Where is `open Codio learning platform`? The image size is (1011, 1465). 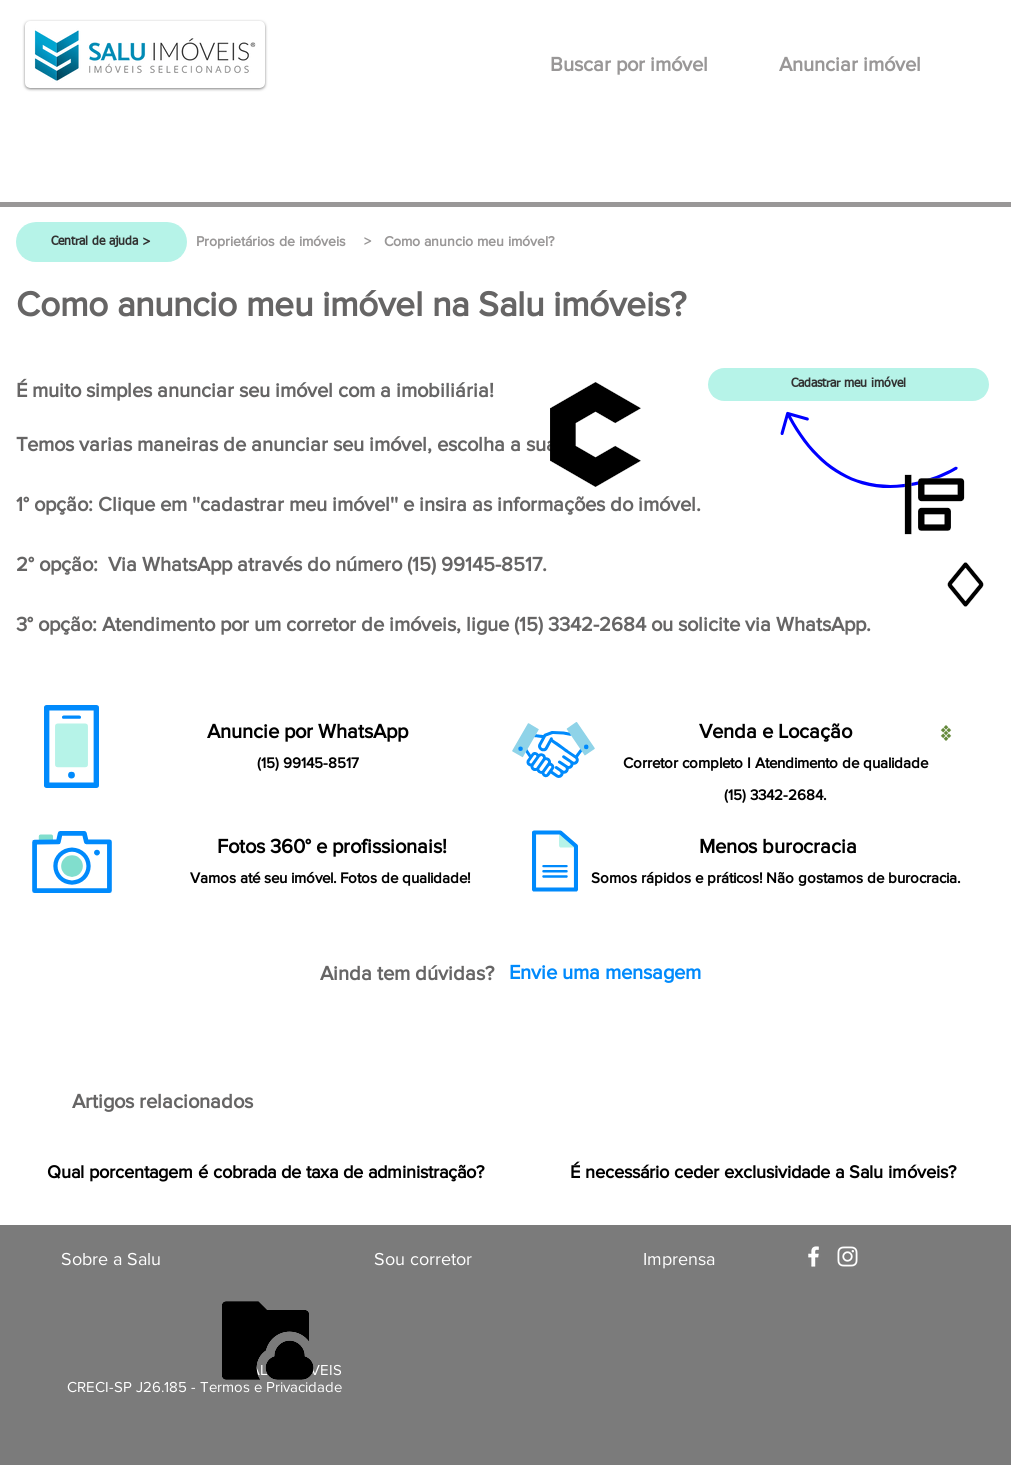 open Codio learning platform is located at coordinates (595, 434).